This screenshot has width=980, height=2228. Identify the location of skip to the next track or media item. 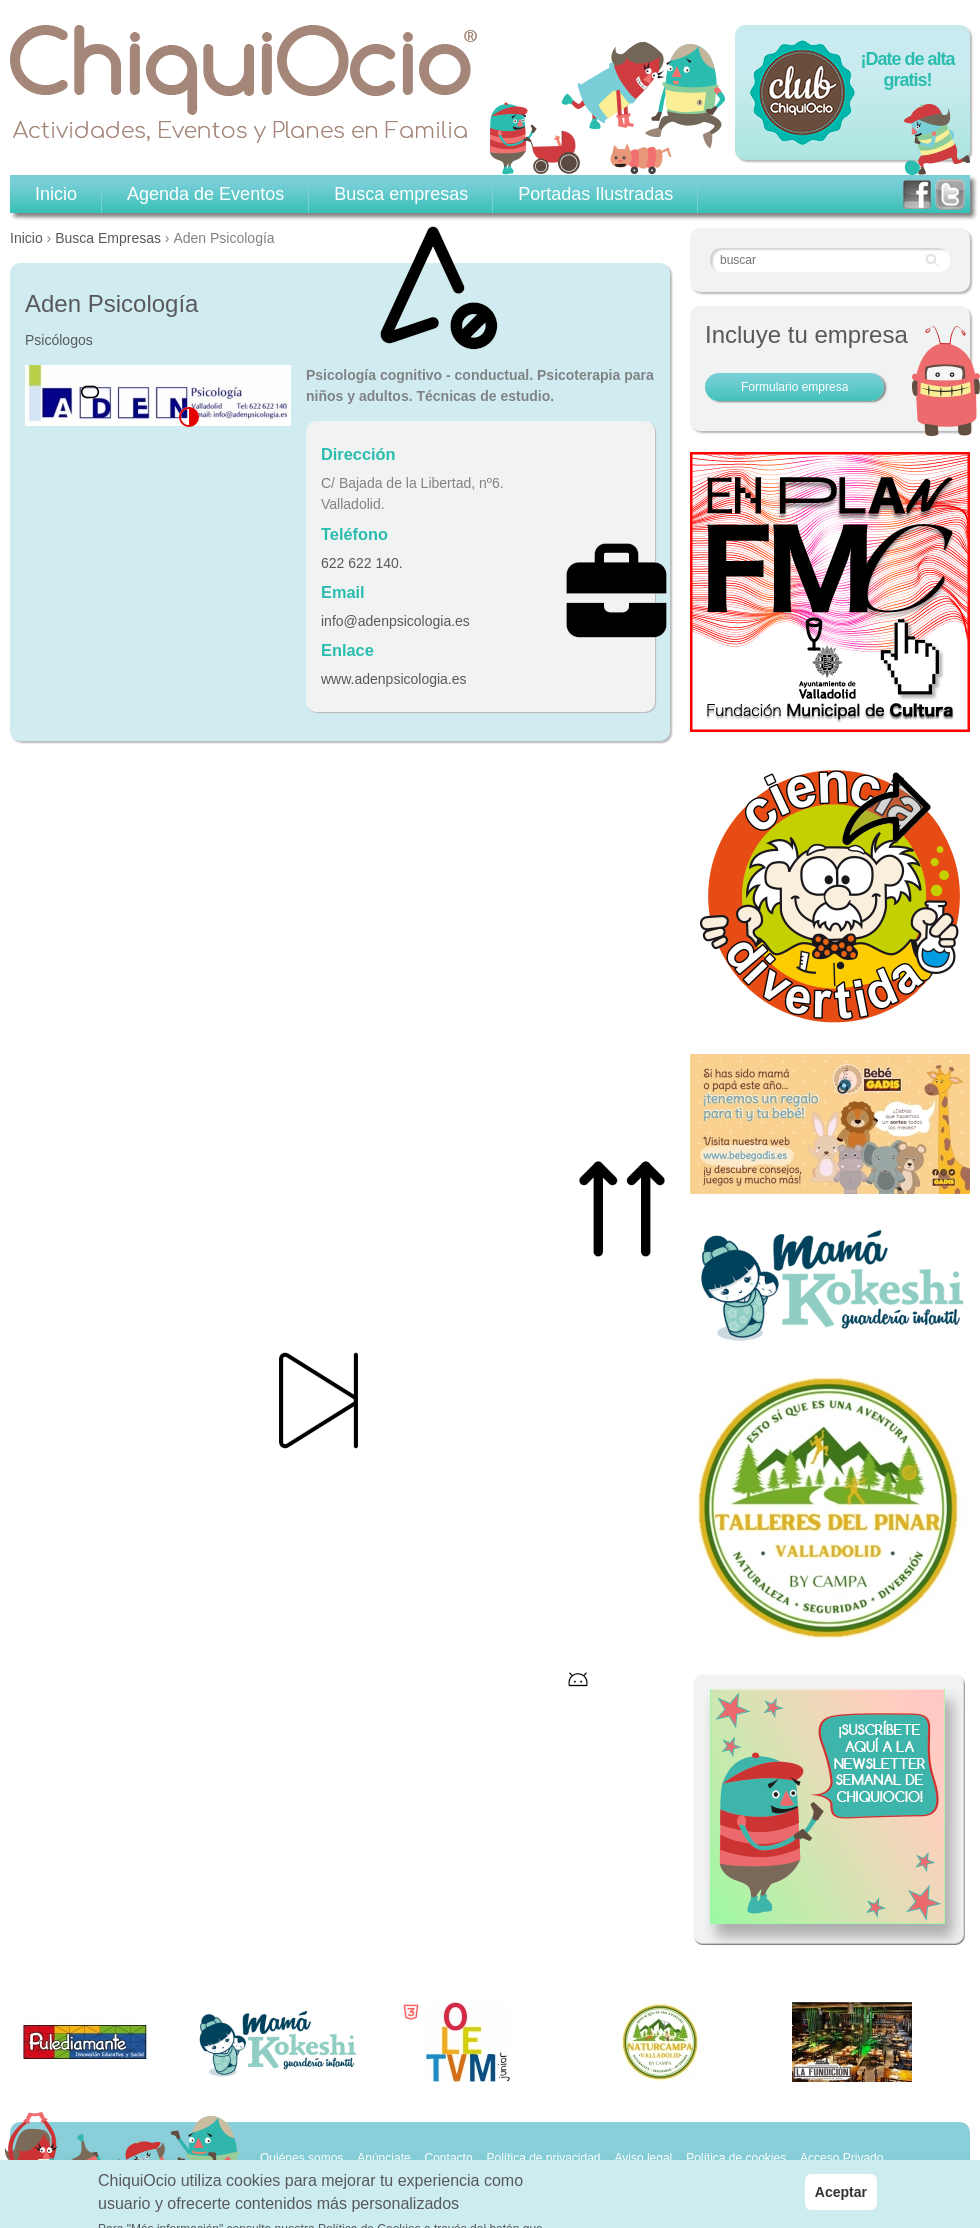
(318, 1400).